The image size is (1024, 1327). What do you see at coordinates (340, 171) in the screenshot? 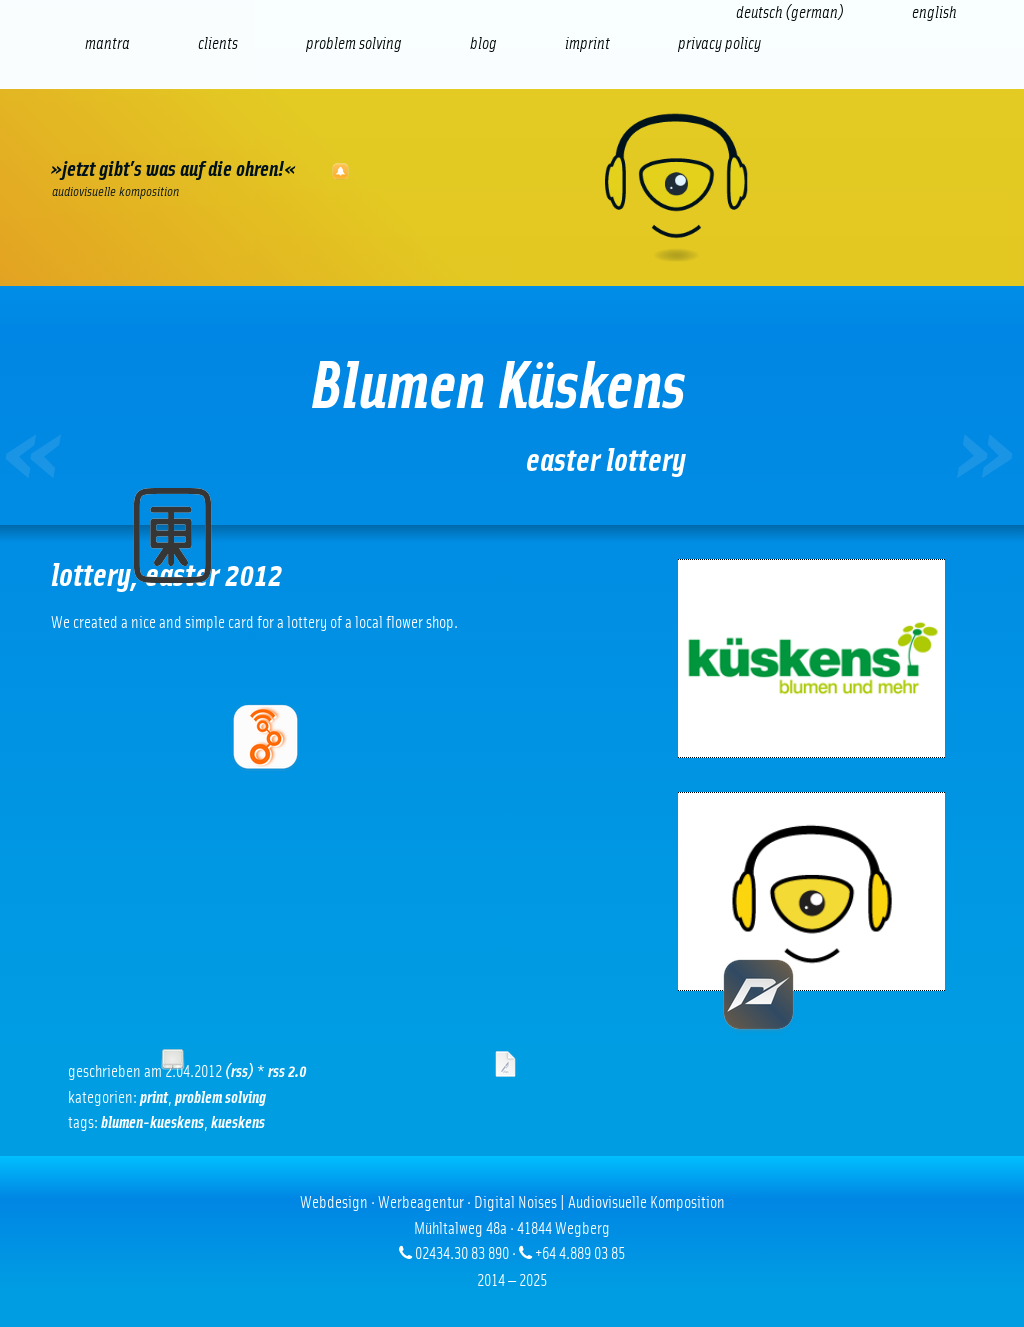
I see `open notification preferences` at bounding box center [340, 171].